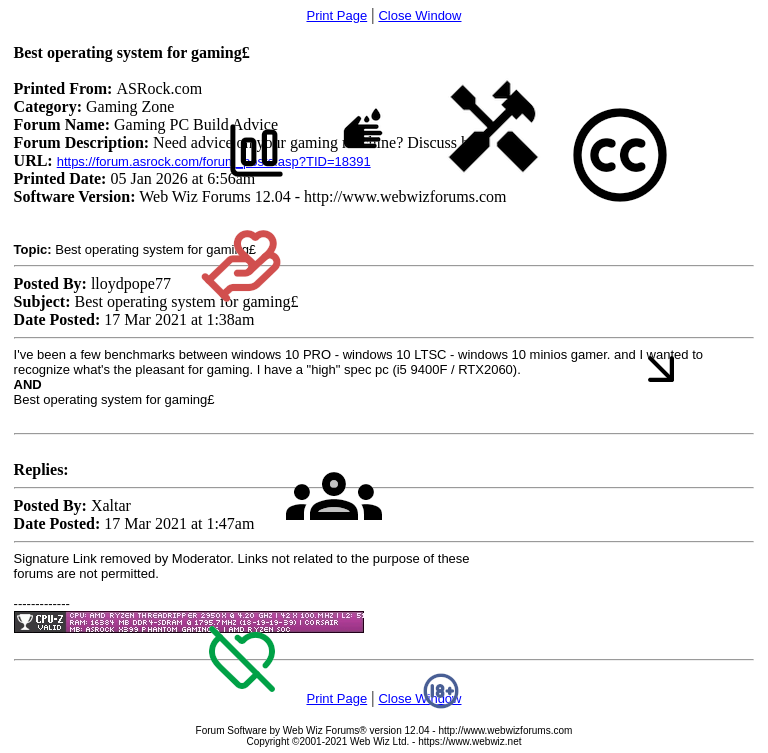 The image size is (768, 753). I want to click on indicates content is licensed under creative commons, so click(620, 155).